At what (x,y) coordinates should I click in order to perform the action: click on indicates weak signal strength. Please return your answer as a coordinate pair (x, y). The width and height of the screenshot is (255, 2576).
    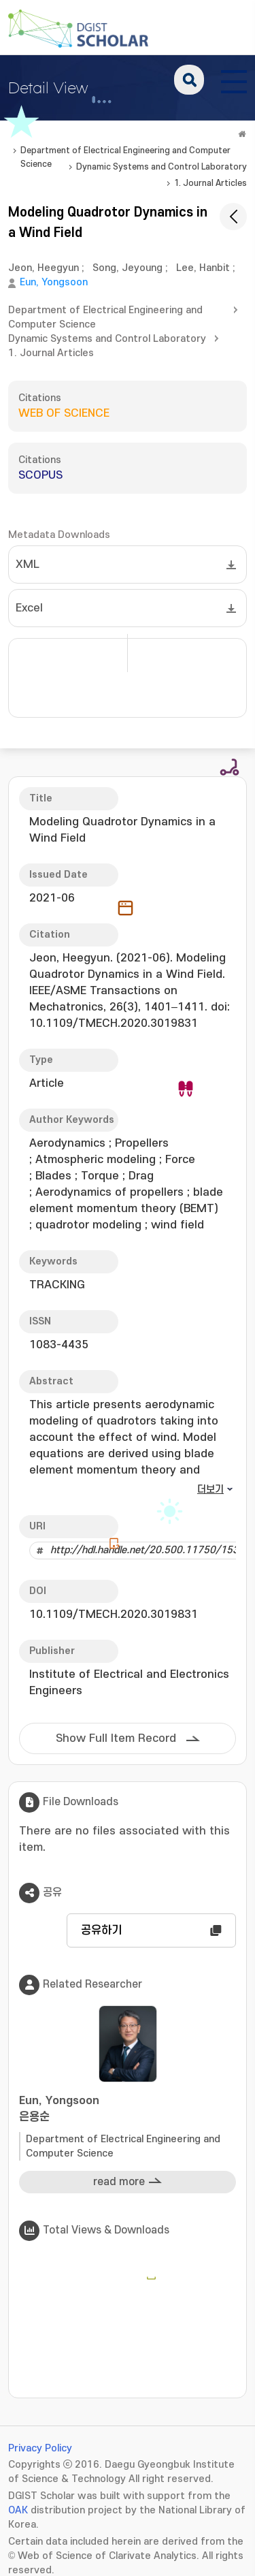
    Looking at the image, I should click on (101, 93).